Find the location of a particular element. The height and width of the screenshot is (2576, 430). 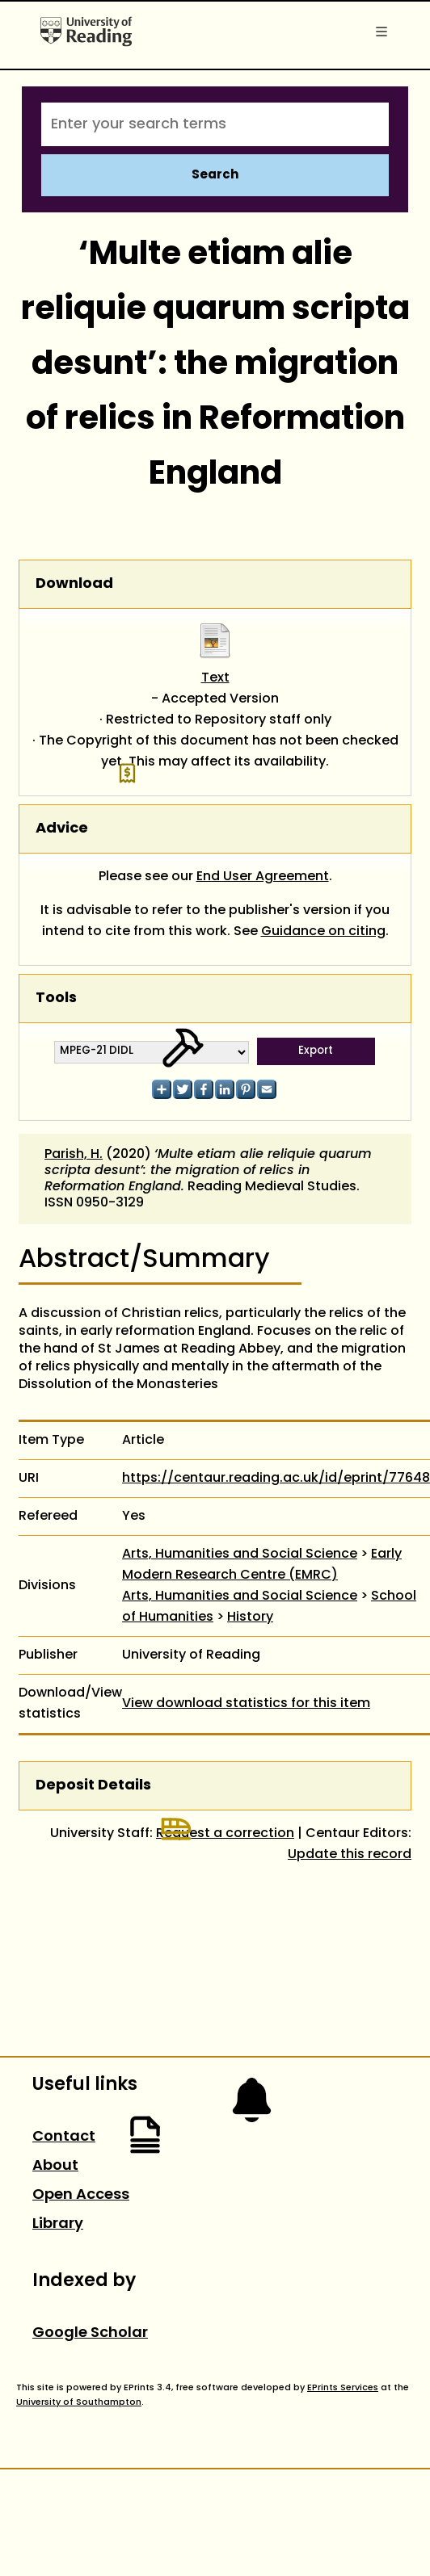

view train schedules or railway options is located at coordinates (176, 1828).